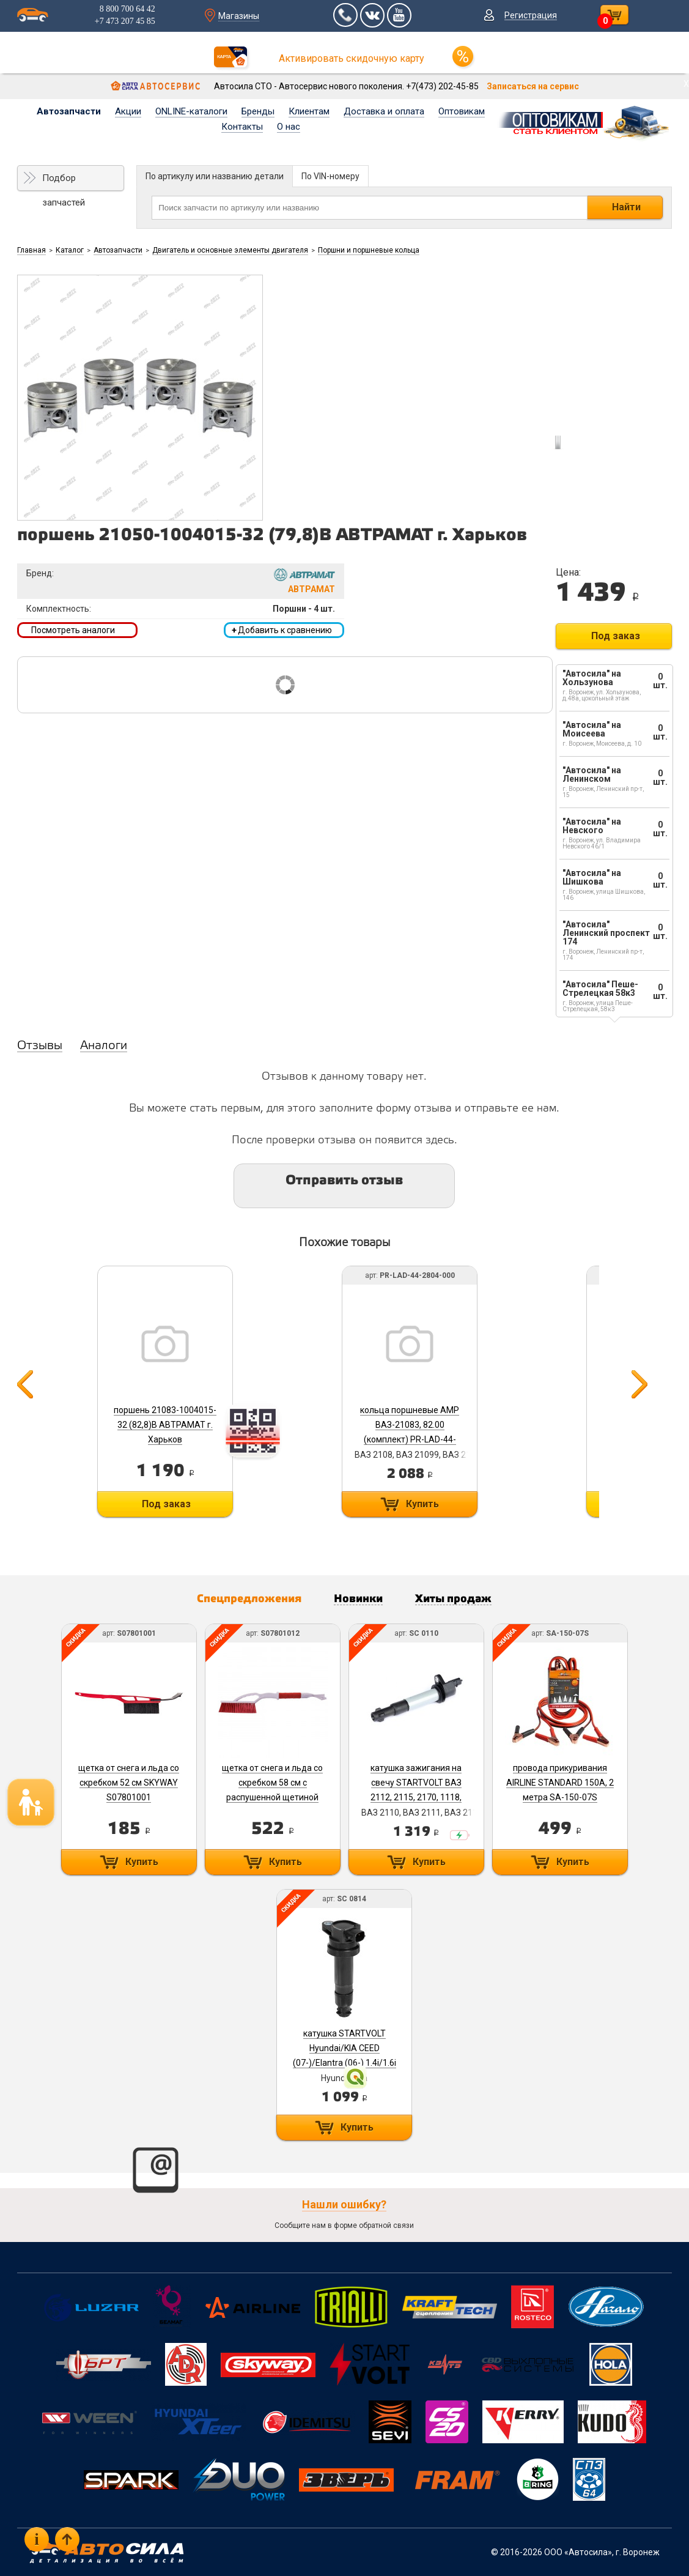 Image resolution: width=689 pixels, height=2576 pixels. What do you see at coordinates (252, 1430) in the screenshot?
I see `open QR code scanner app` at bounding box center [252, 1430].